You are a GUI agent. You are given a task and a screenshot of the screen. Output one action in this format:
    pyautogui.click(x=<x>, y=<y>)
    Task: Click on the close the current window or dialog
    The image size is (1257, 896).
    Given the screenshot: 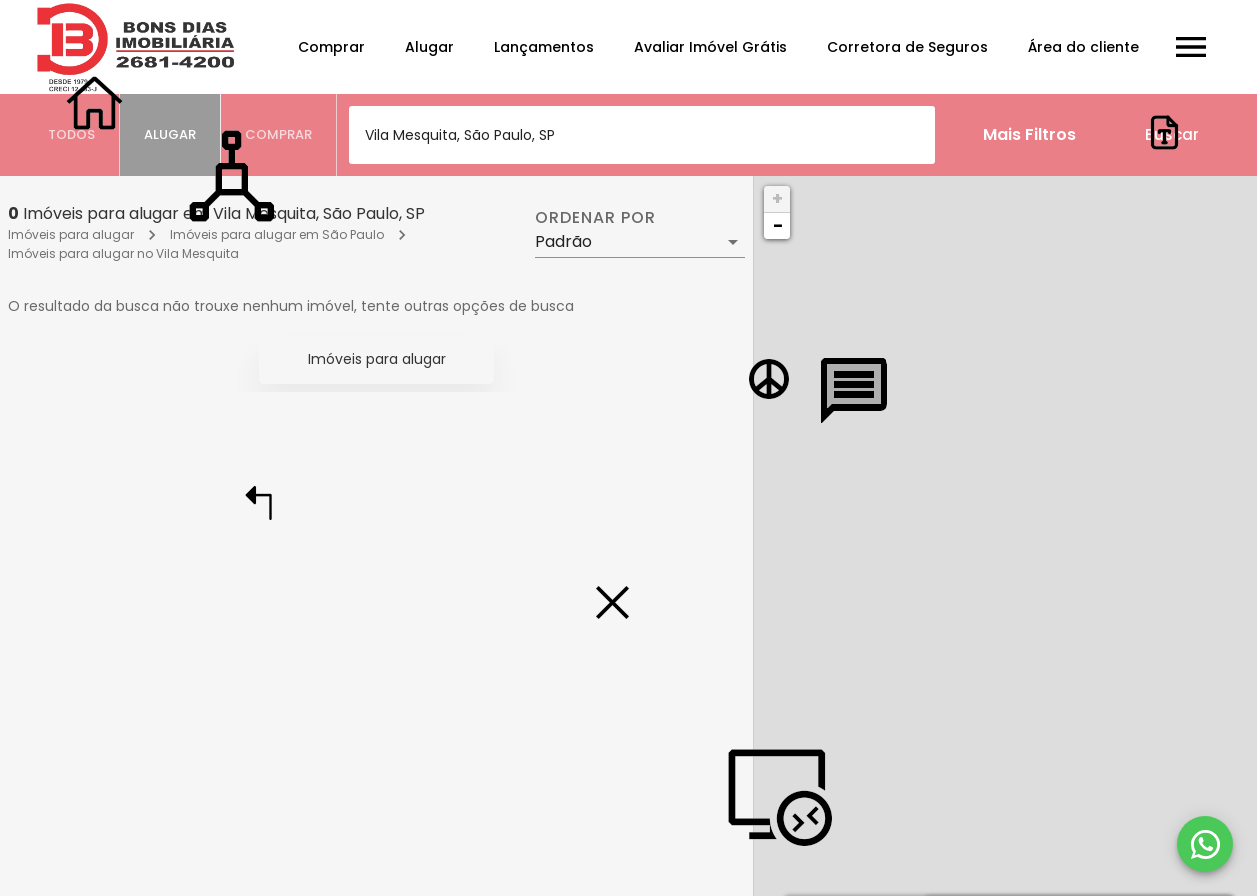 What is the action you would take?
    pyautogui.click(x=612, y=602)
    